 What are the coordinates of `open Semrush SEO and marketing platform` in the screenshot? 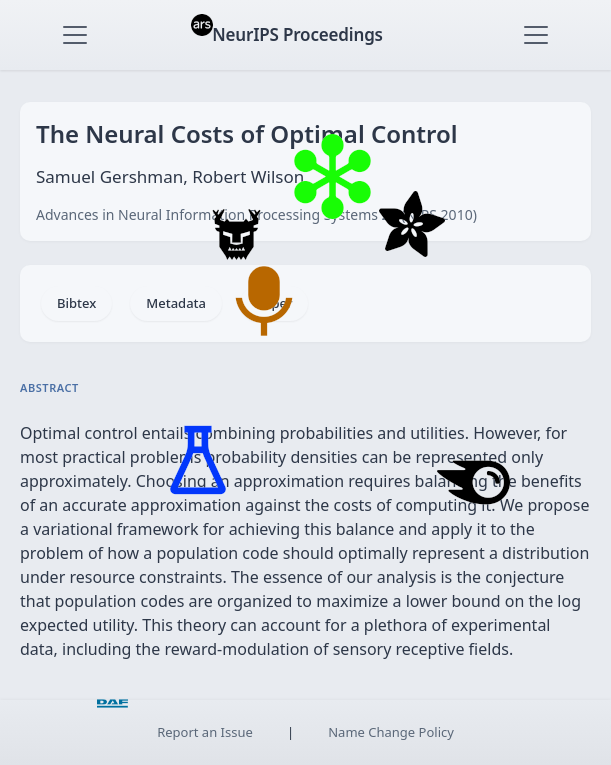 It's located at (473, 482).